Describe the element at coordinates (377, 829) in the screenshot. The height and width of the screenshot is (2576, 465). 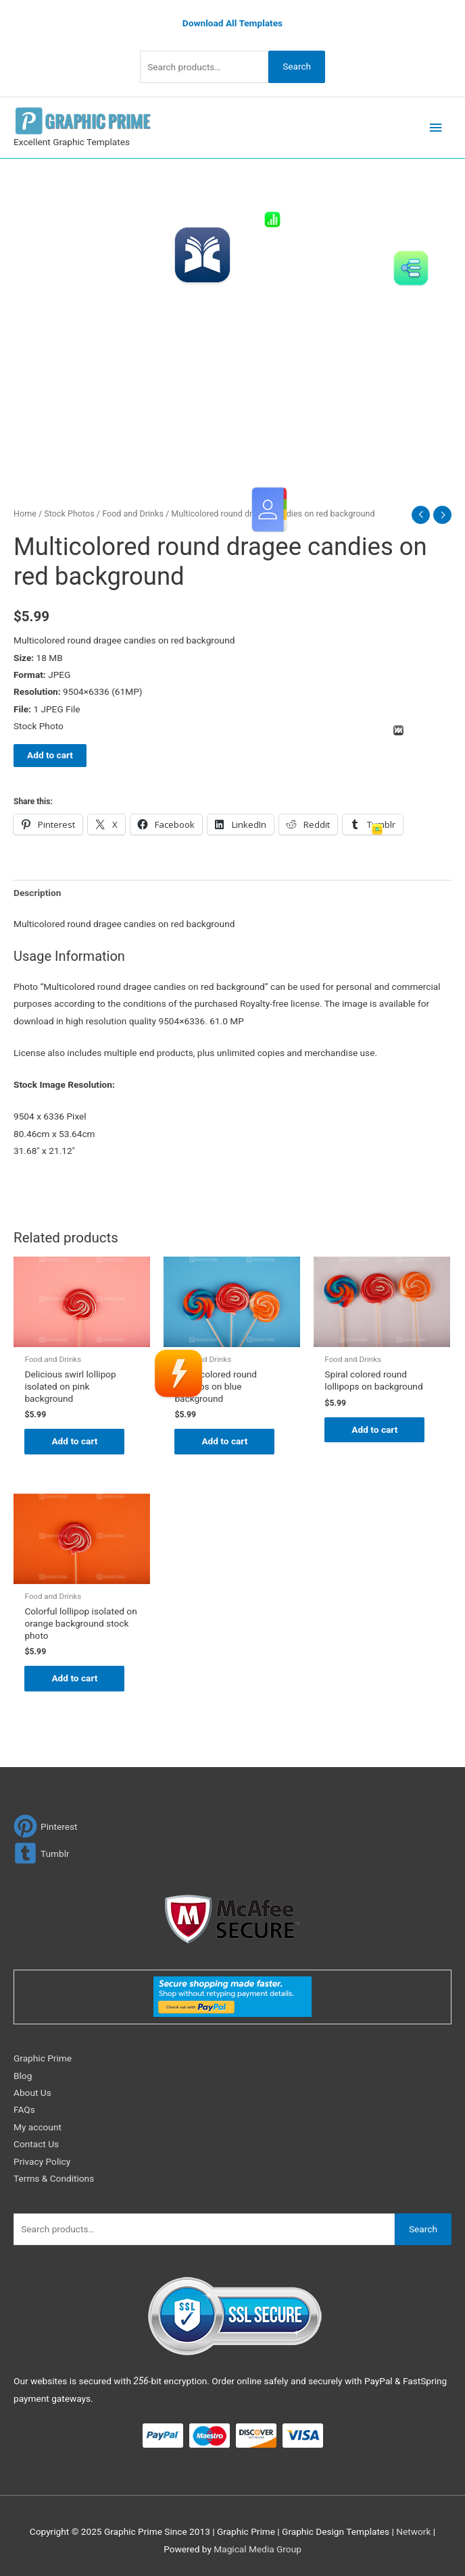
I see `open collision hash verification app` at that location.